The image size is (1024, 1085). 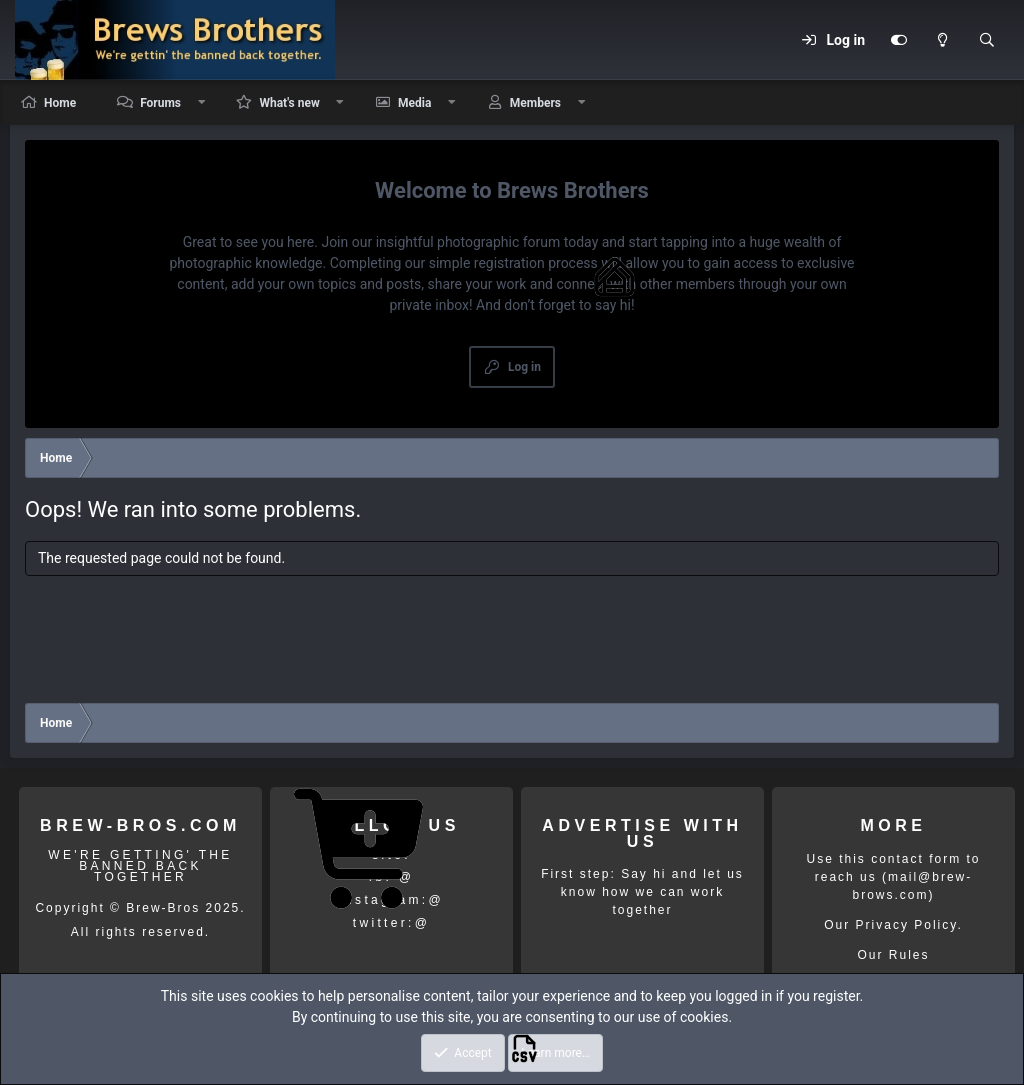 I want to click on open google home app, so click(x=614, y=276).